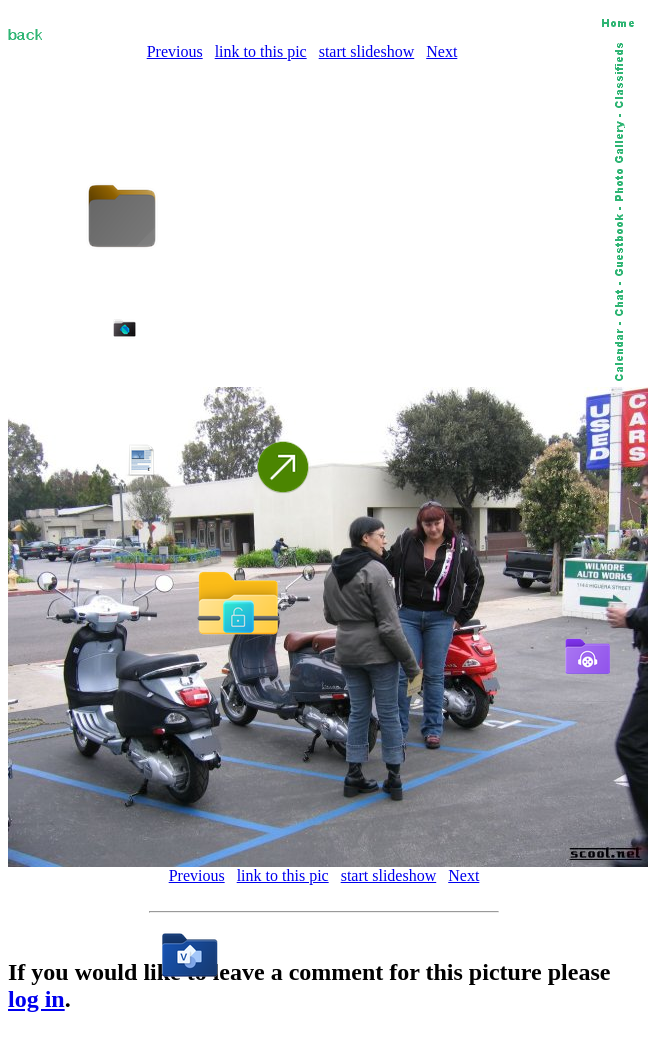 This screenshot has width=648, height=1059. Describe the element at coordinates (587, 657) in the screenshot. I see `folder containing 4k video to mp3 converter files` at that location.